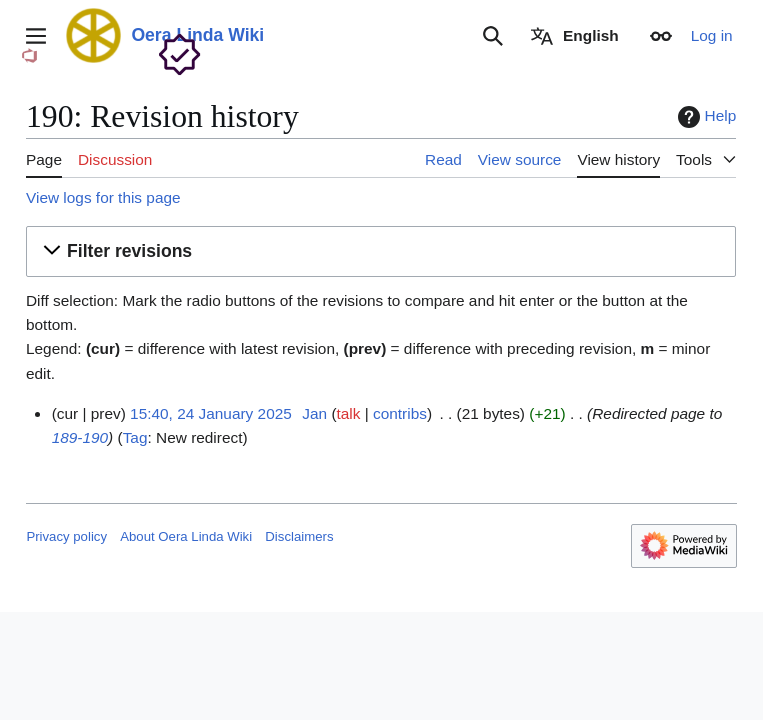  What do you see at coordinates (179, 54) in the screenshot?
I see `indicates a verified or authenticated account` at bounding box center [179, 54].